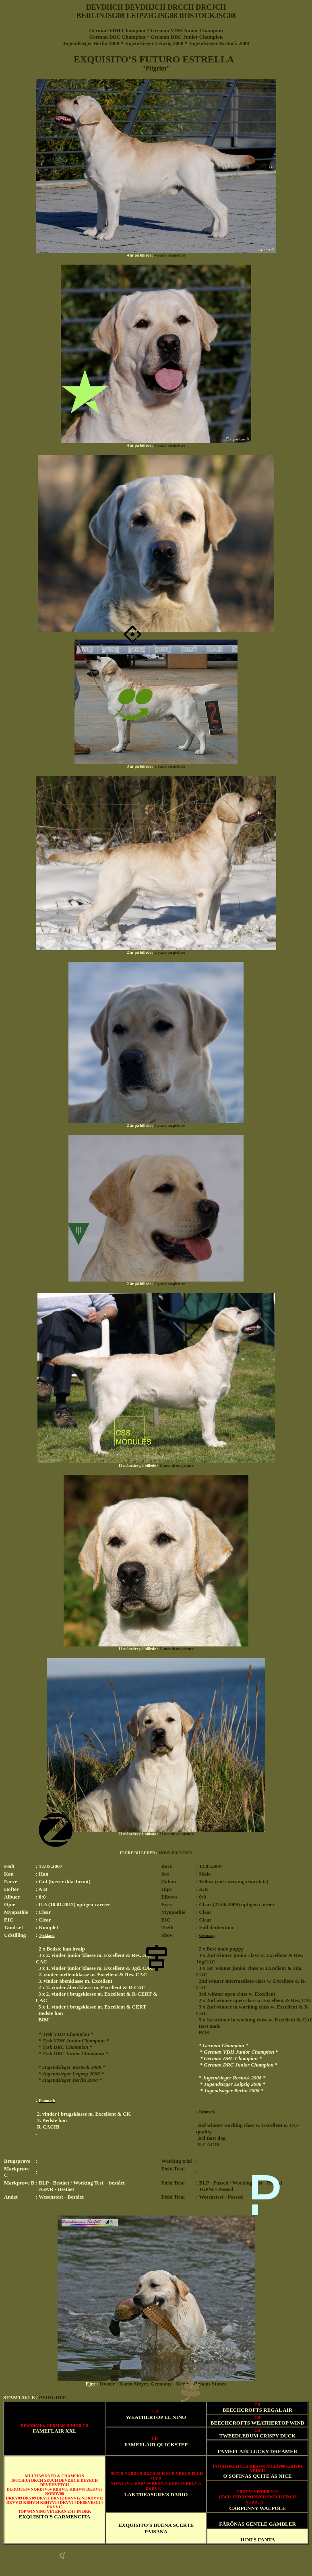  What do you see at coordinates (157, 1958) in the screenshot?
I see `align selected items to horizontal center` at bounding box center [157, 1958].